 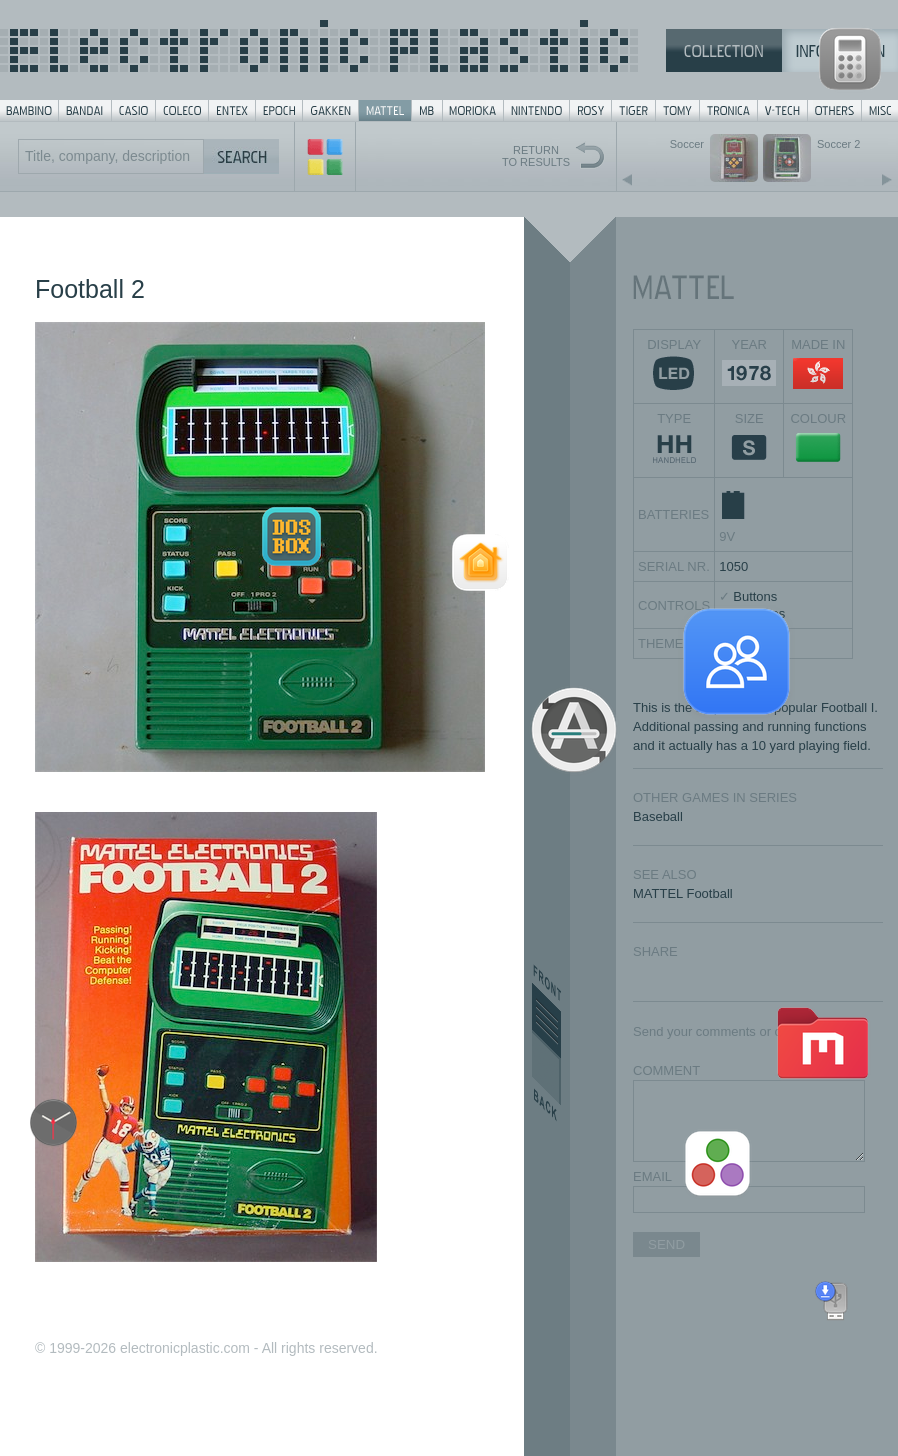 I want to click on open the calculator app, so click(x=850, y=59).